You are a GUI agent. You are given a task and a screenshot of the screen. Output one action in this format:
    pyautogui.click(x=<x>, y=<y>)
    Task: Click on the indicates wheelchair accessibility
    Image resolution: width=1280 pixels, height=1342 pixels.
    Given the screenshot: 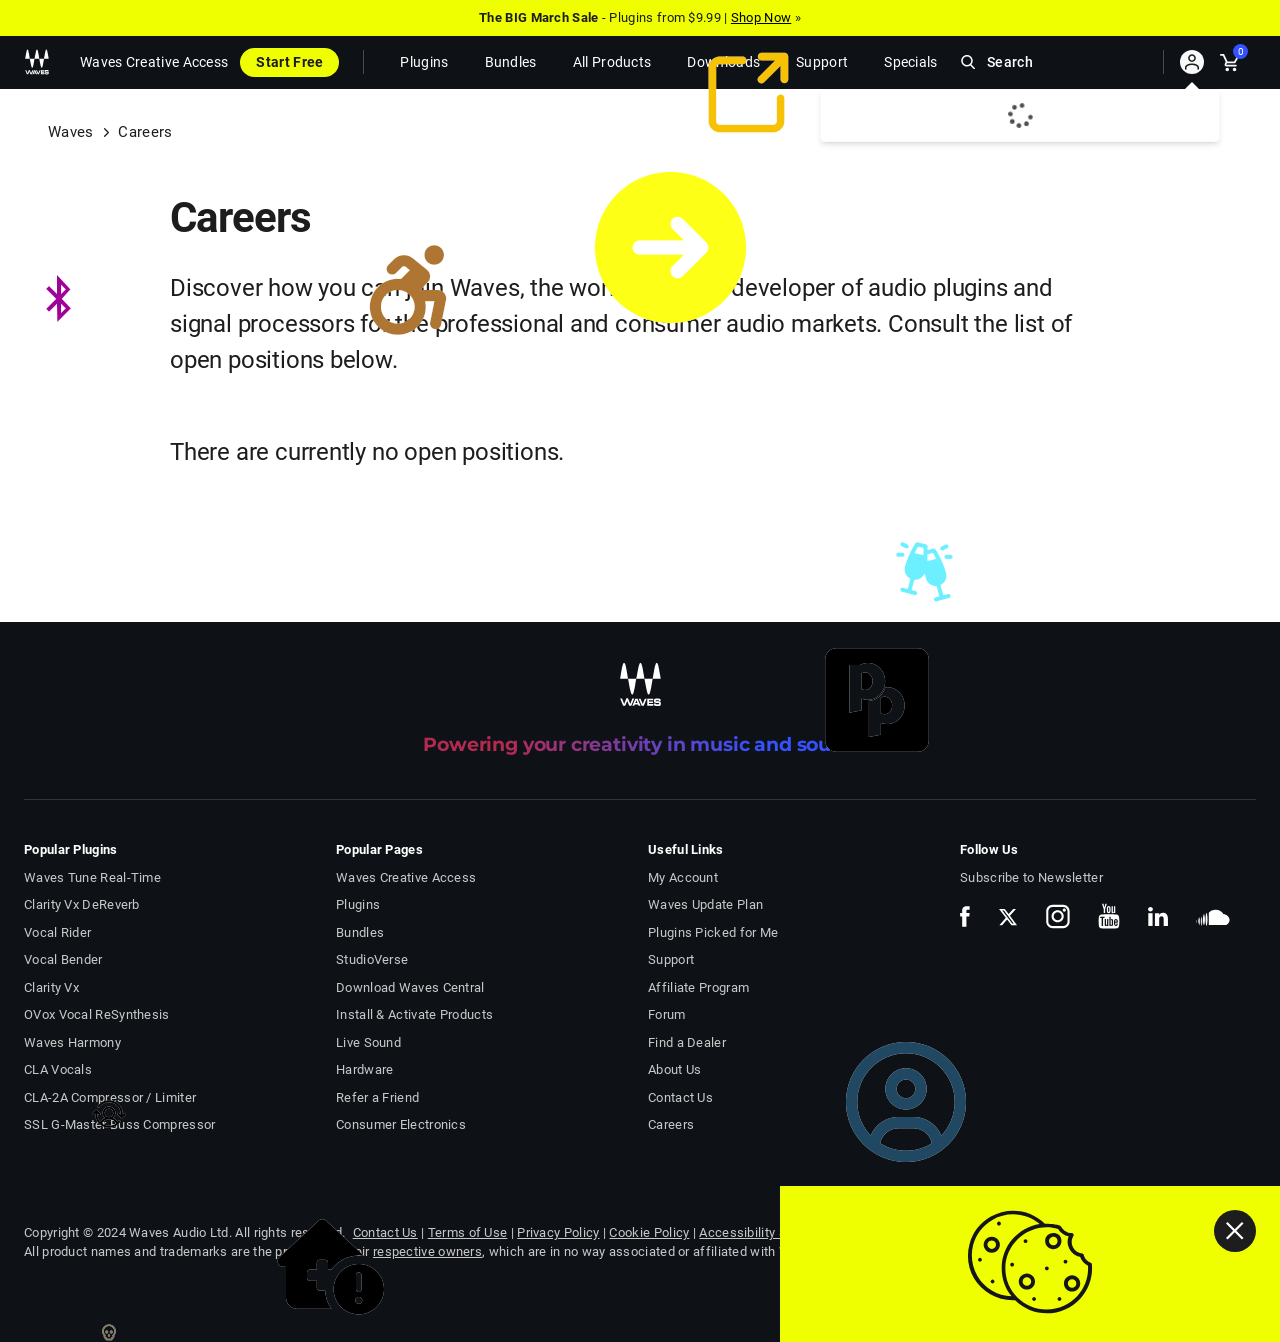 What is the action you would take?
    pyautogui.click(x=409, y=290)
    